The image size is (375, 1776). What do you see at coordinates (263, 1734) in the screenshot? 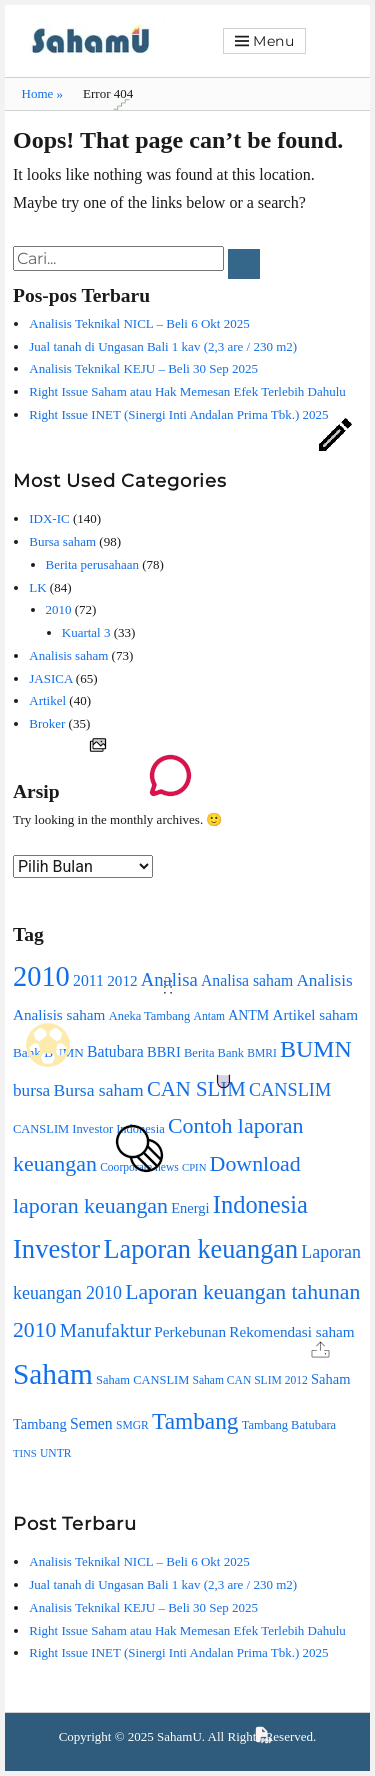
I see `view or open a PDF document` at bounding box center [263, 1734].